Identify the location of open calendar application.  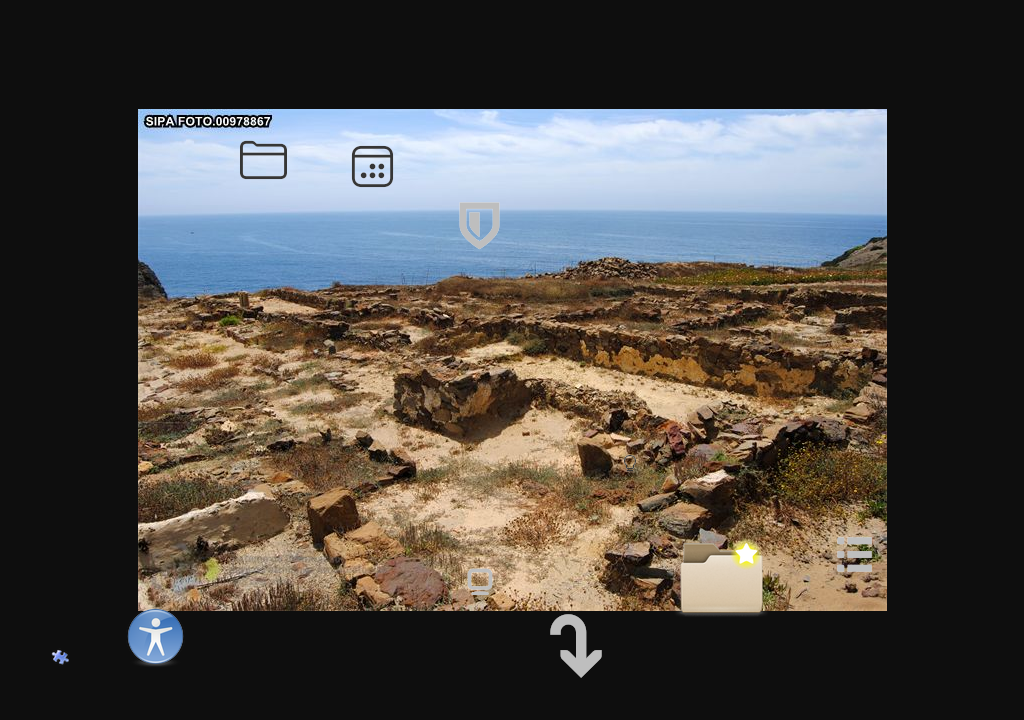
(372, 166).